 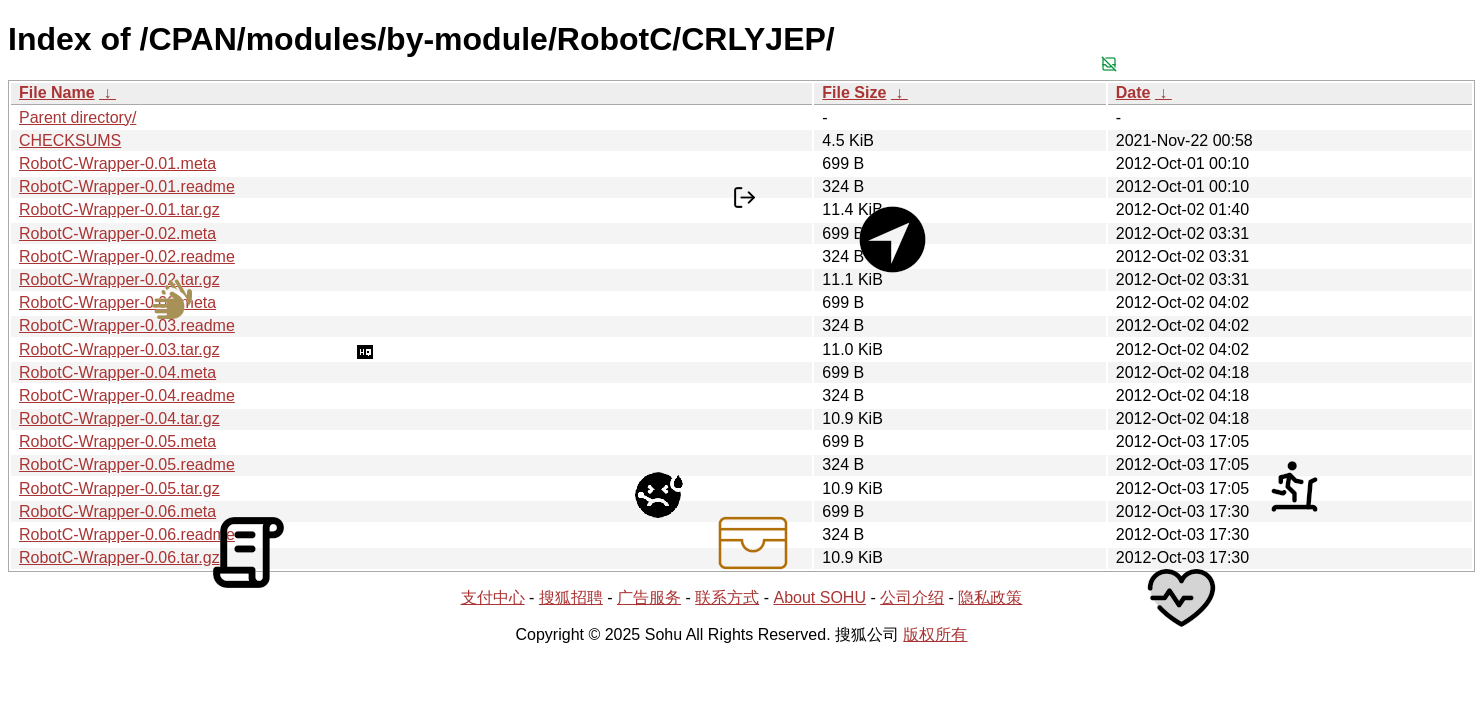 I want to click on log out of your account, so click(x=744, y=197).